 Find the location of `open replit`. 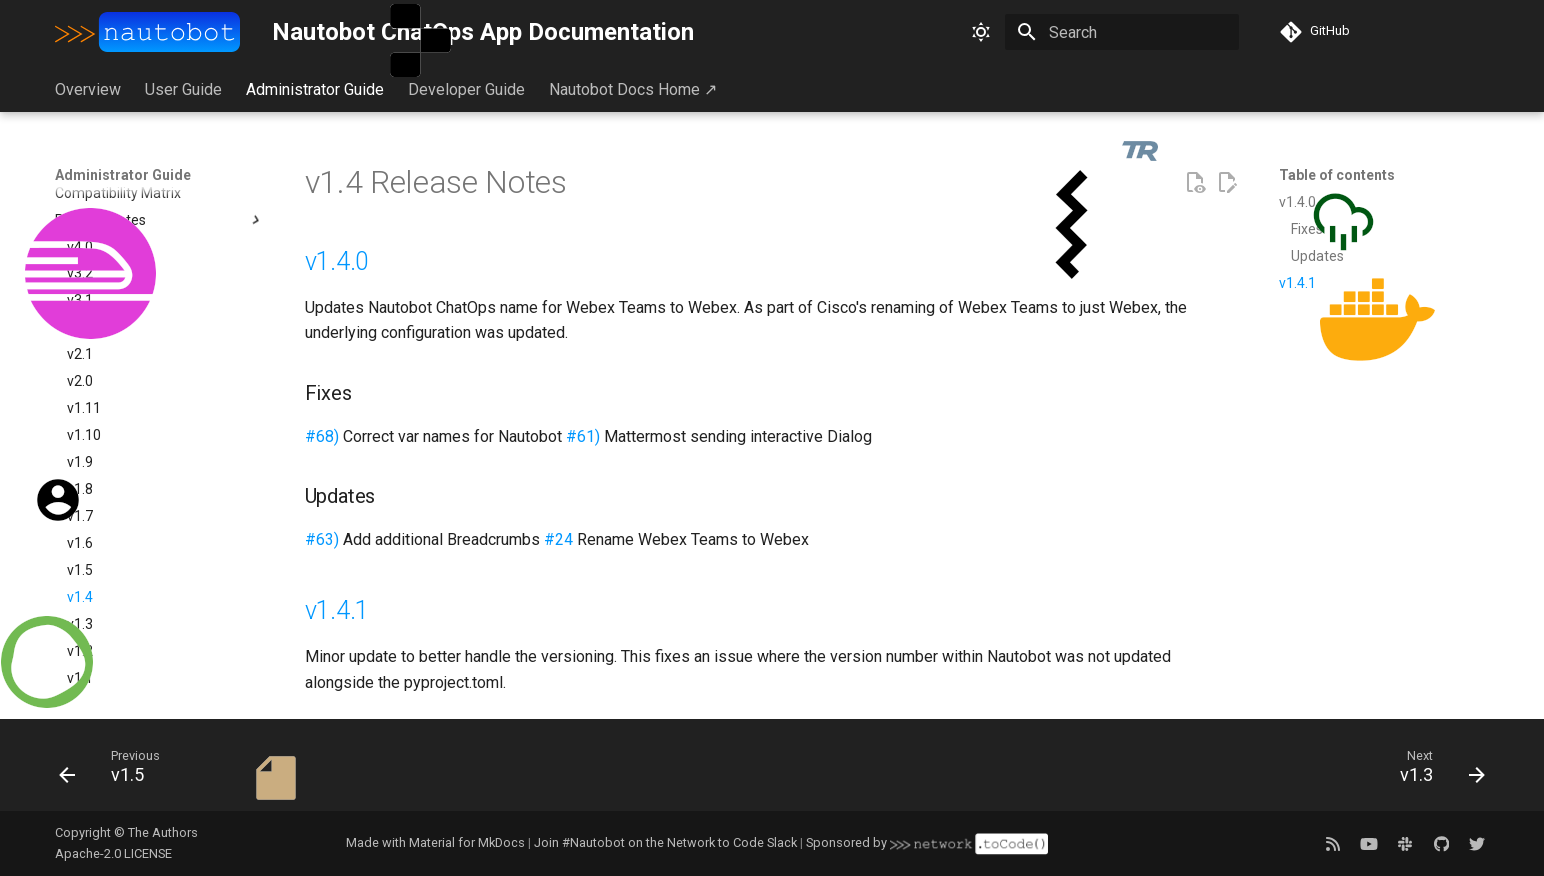

open replit is located at coordinates (420, 40).